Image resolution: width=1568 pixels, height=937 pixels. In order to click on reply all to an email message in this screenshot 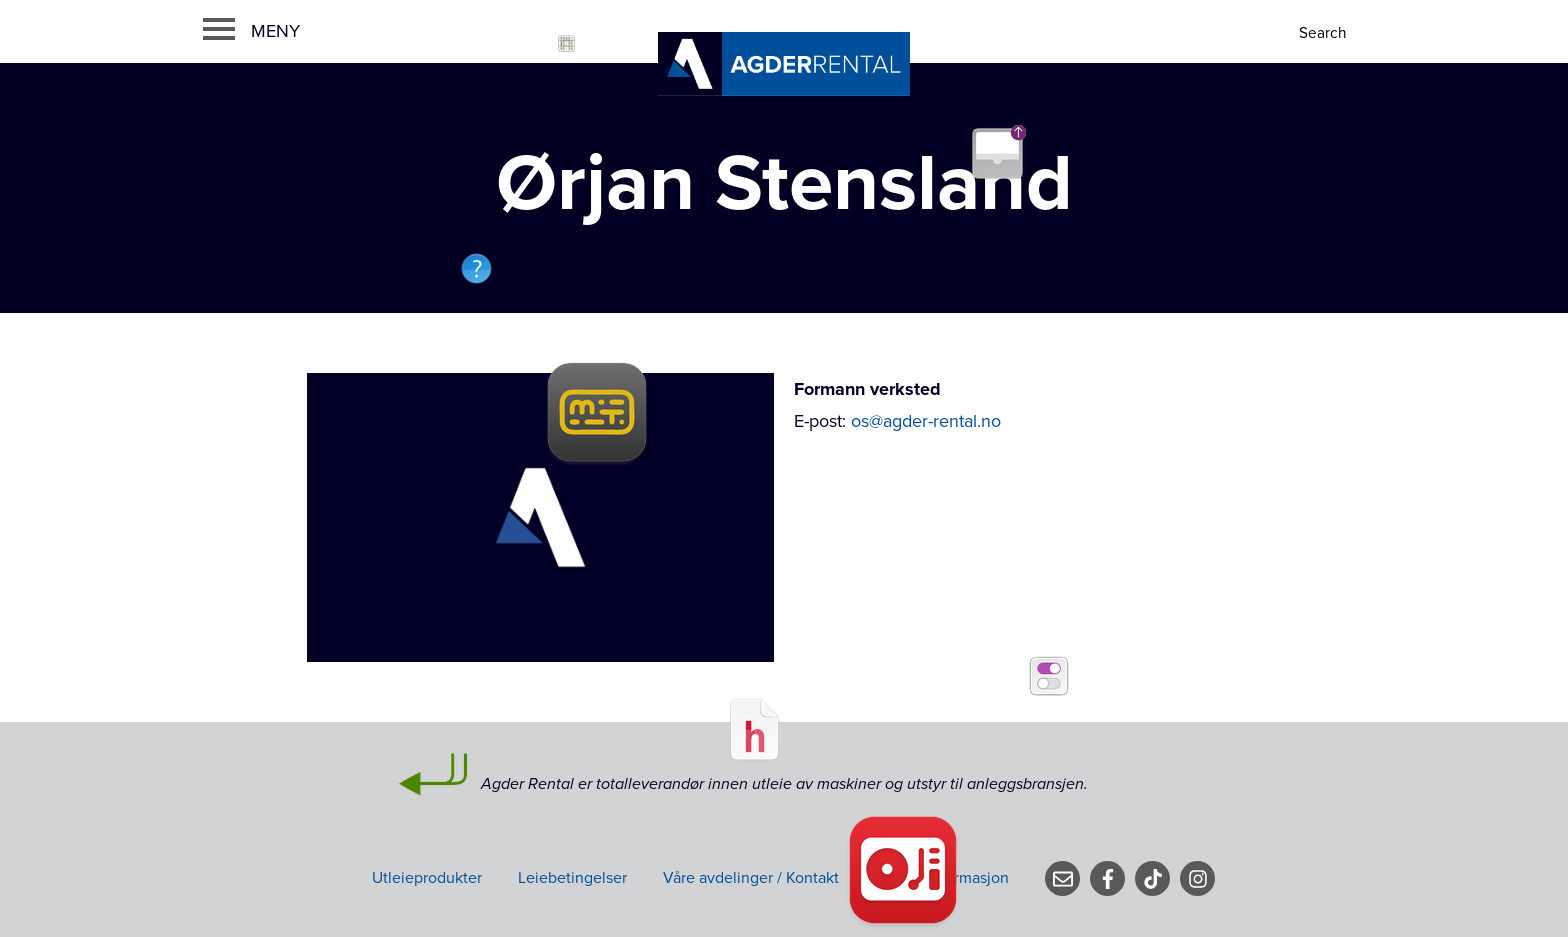, I will do `click(432, 774)`.